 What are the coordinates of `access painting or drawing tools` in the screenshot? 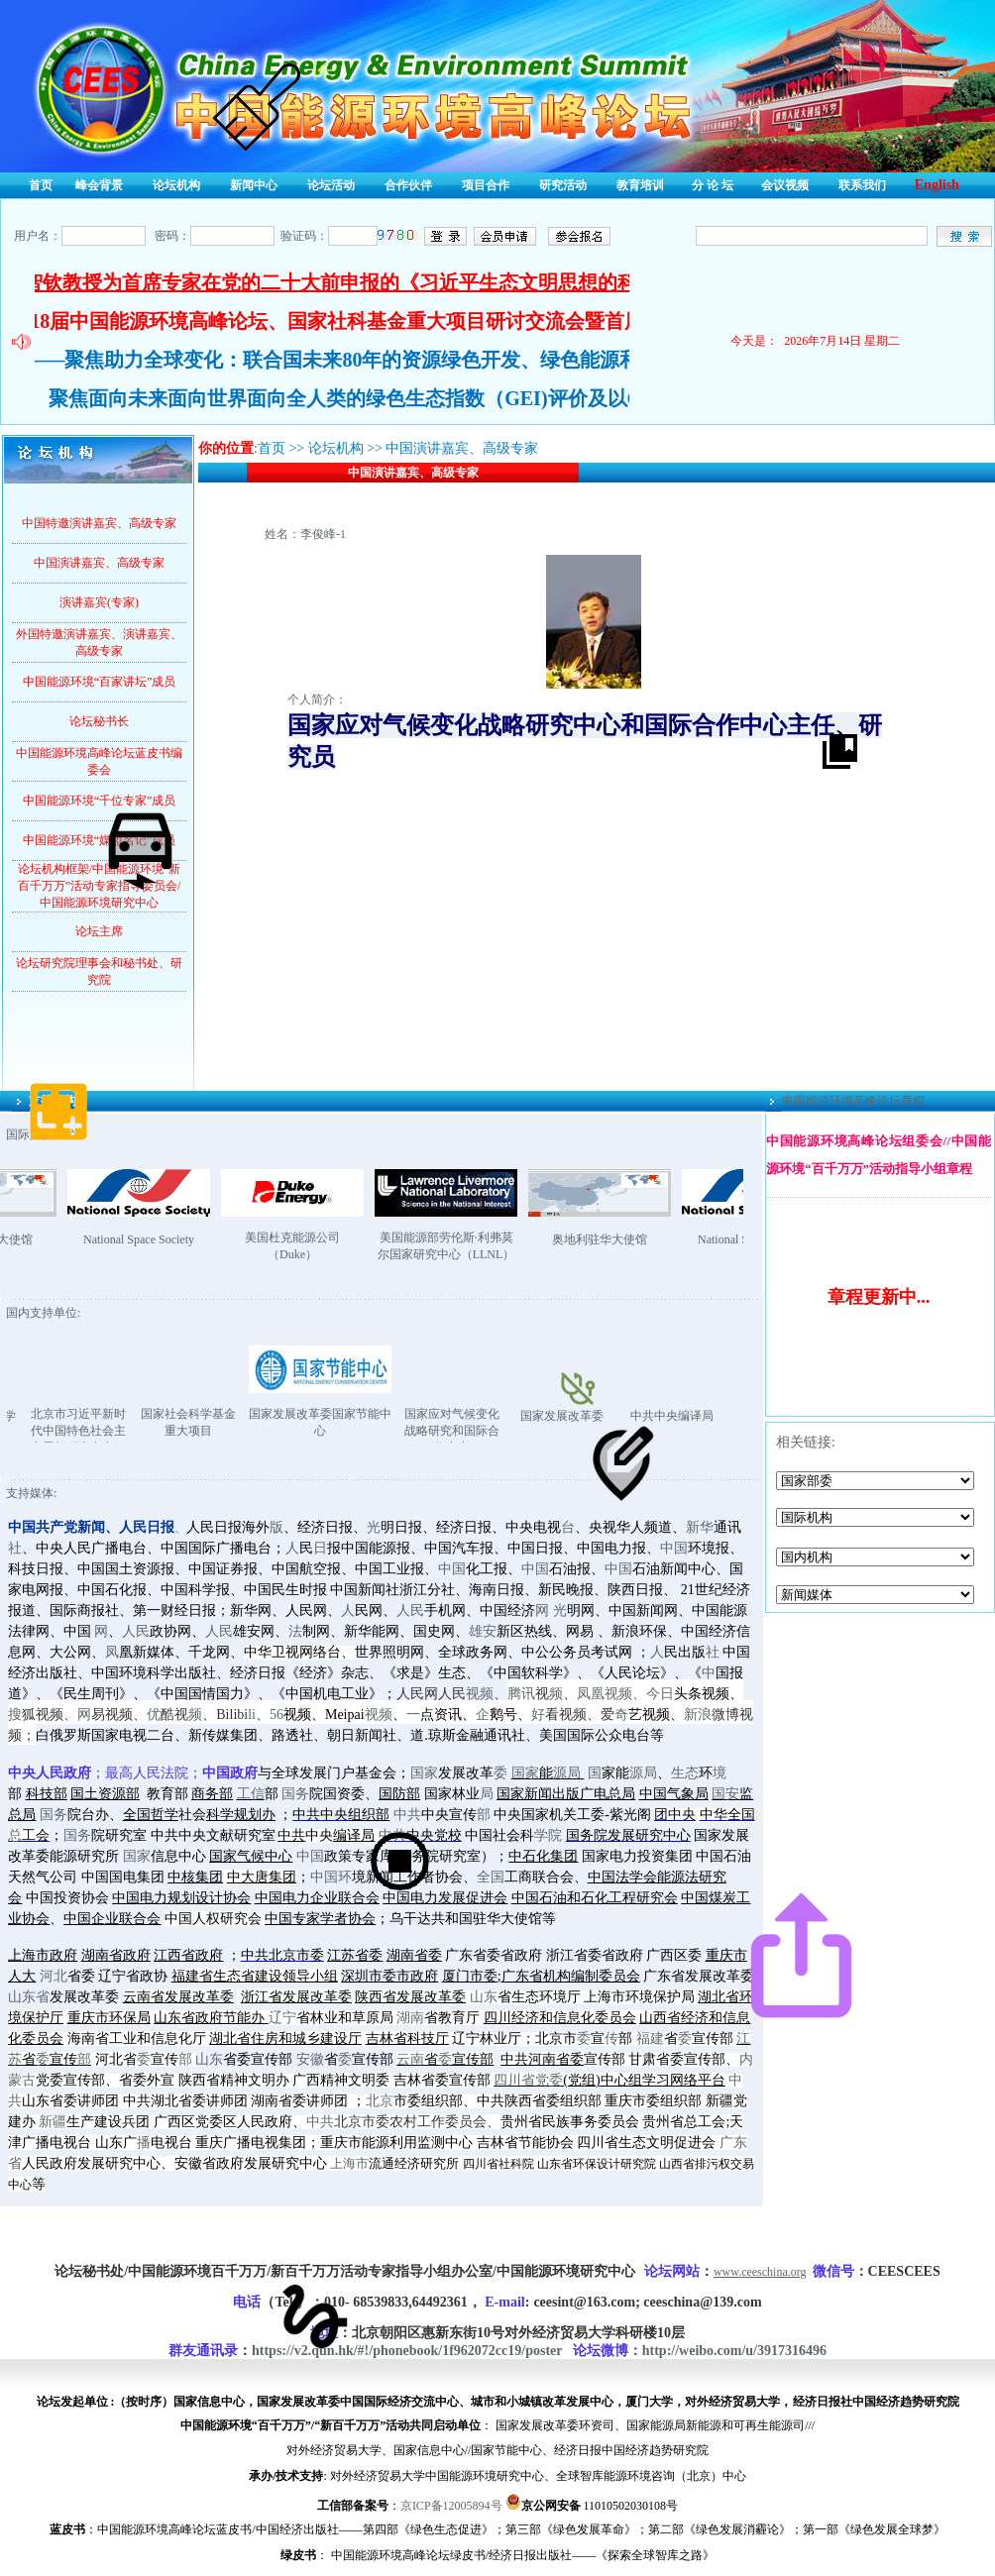 It's located at (258, 105).